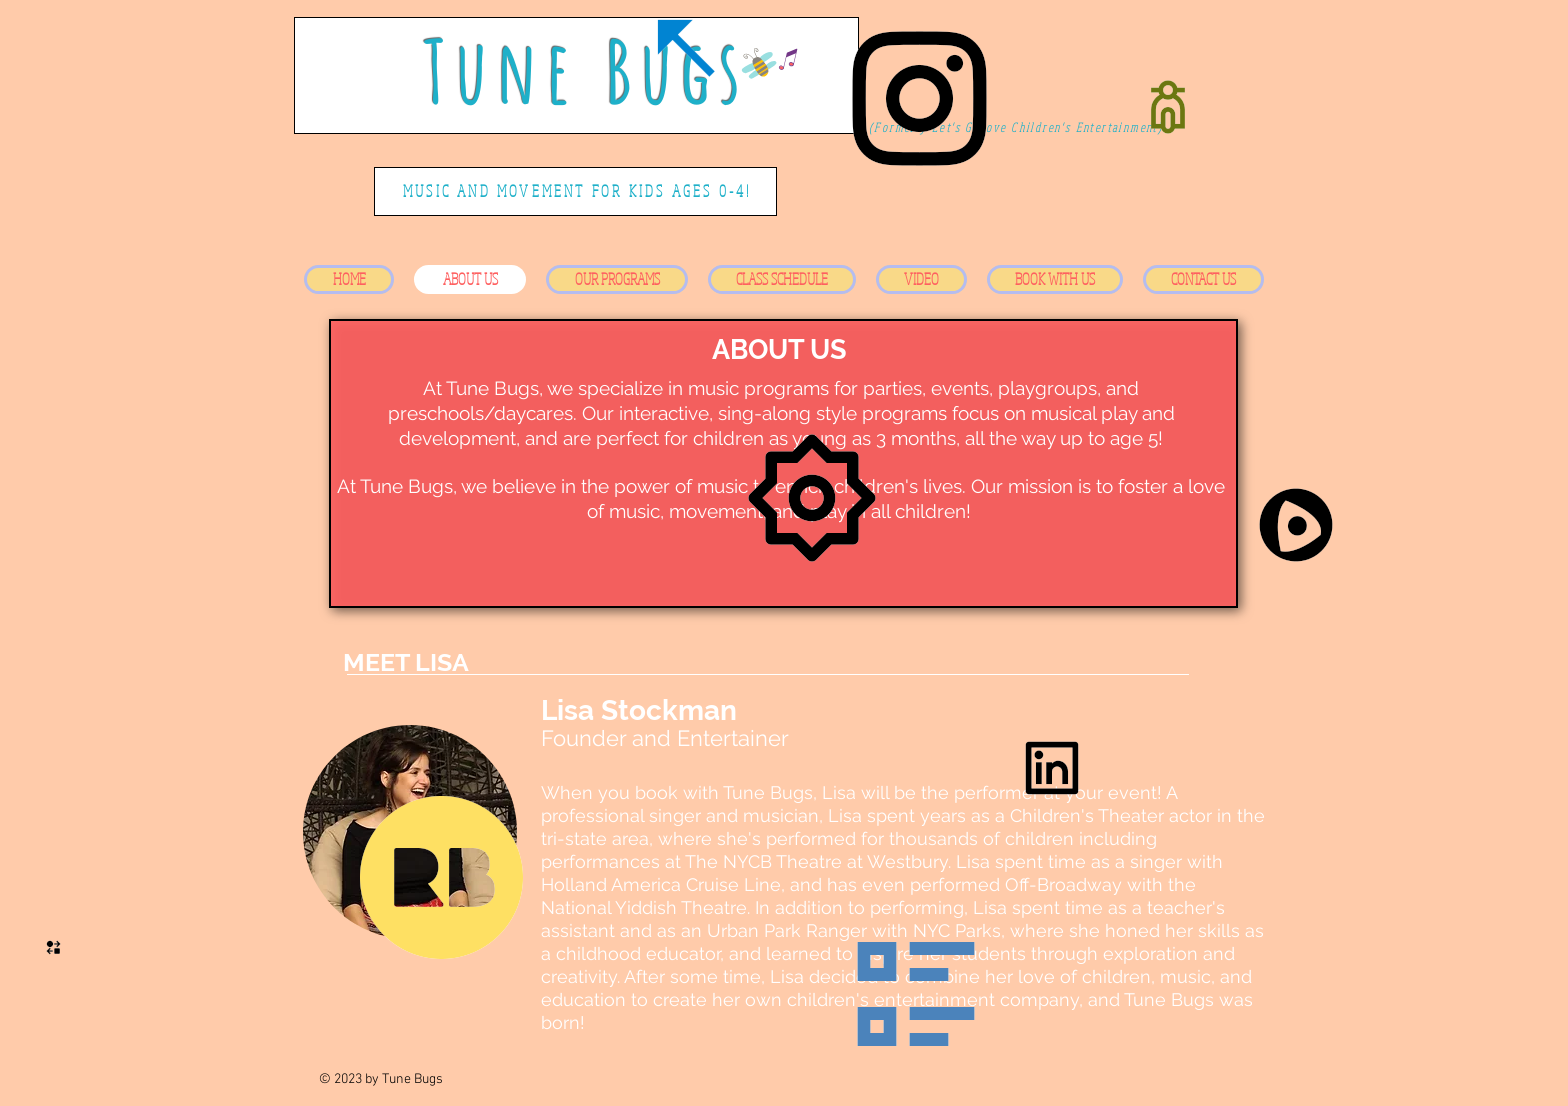  I want to click on view completed tasks in a checklist, so click(916, 994).